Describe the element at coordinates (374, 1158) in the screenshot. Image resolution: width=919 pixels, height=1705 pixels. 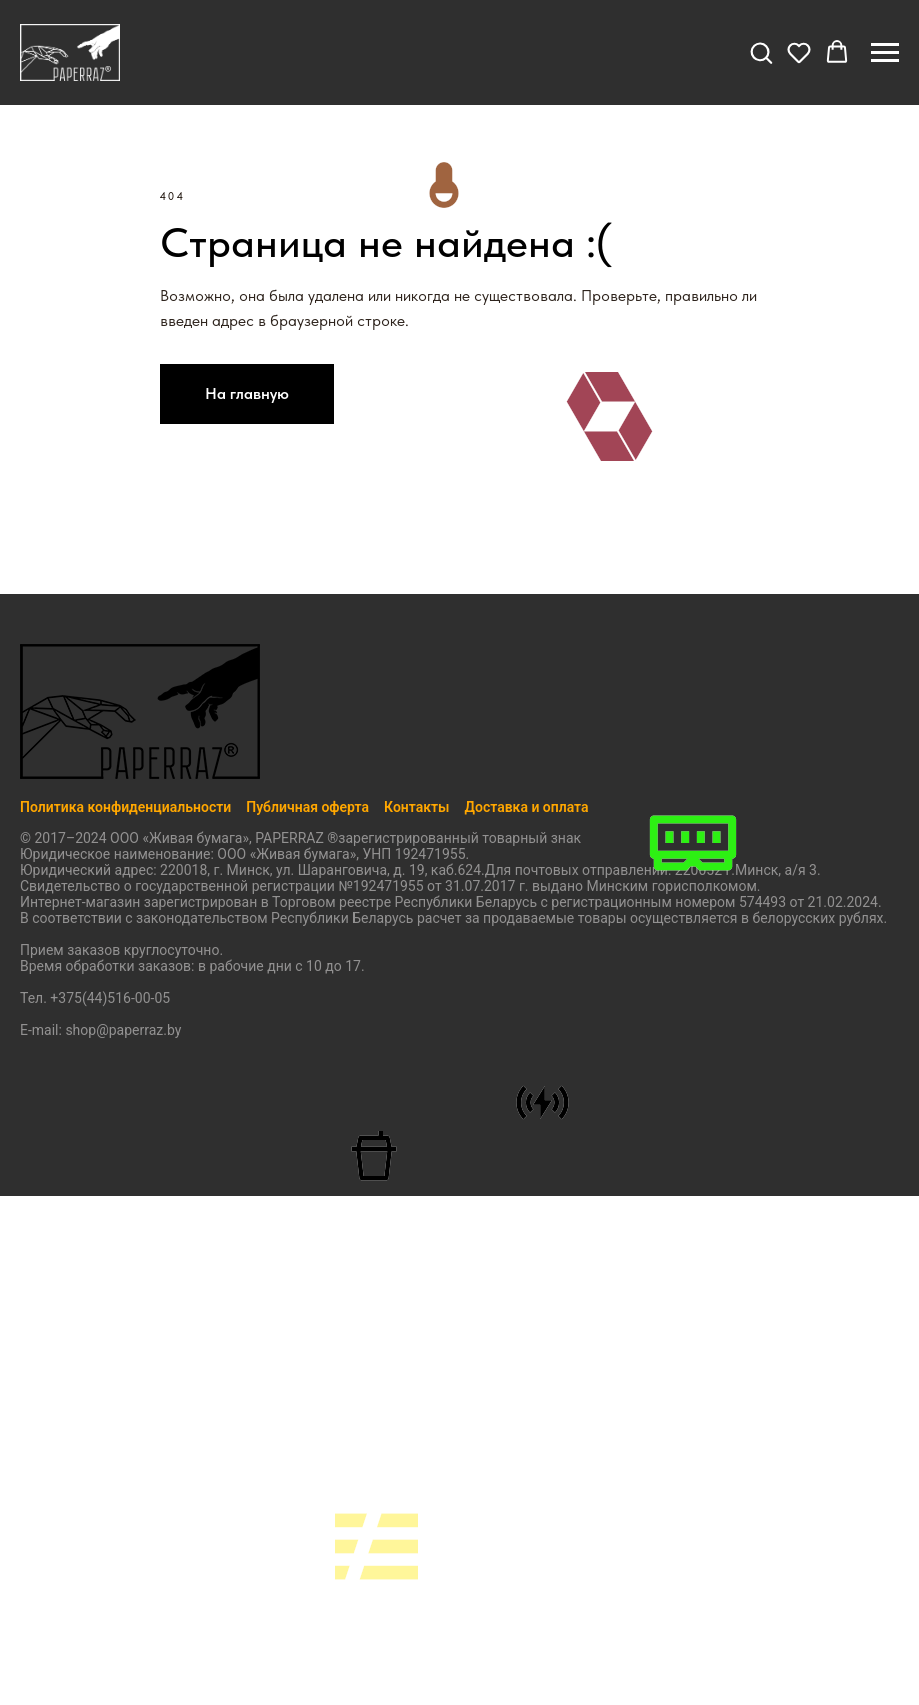
I see `view food and drink options` at that location.